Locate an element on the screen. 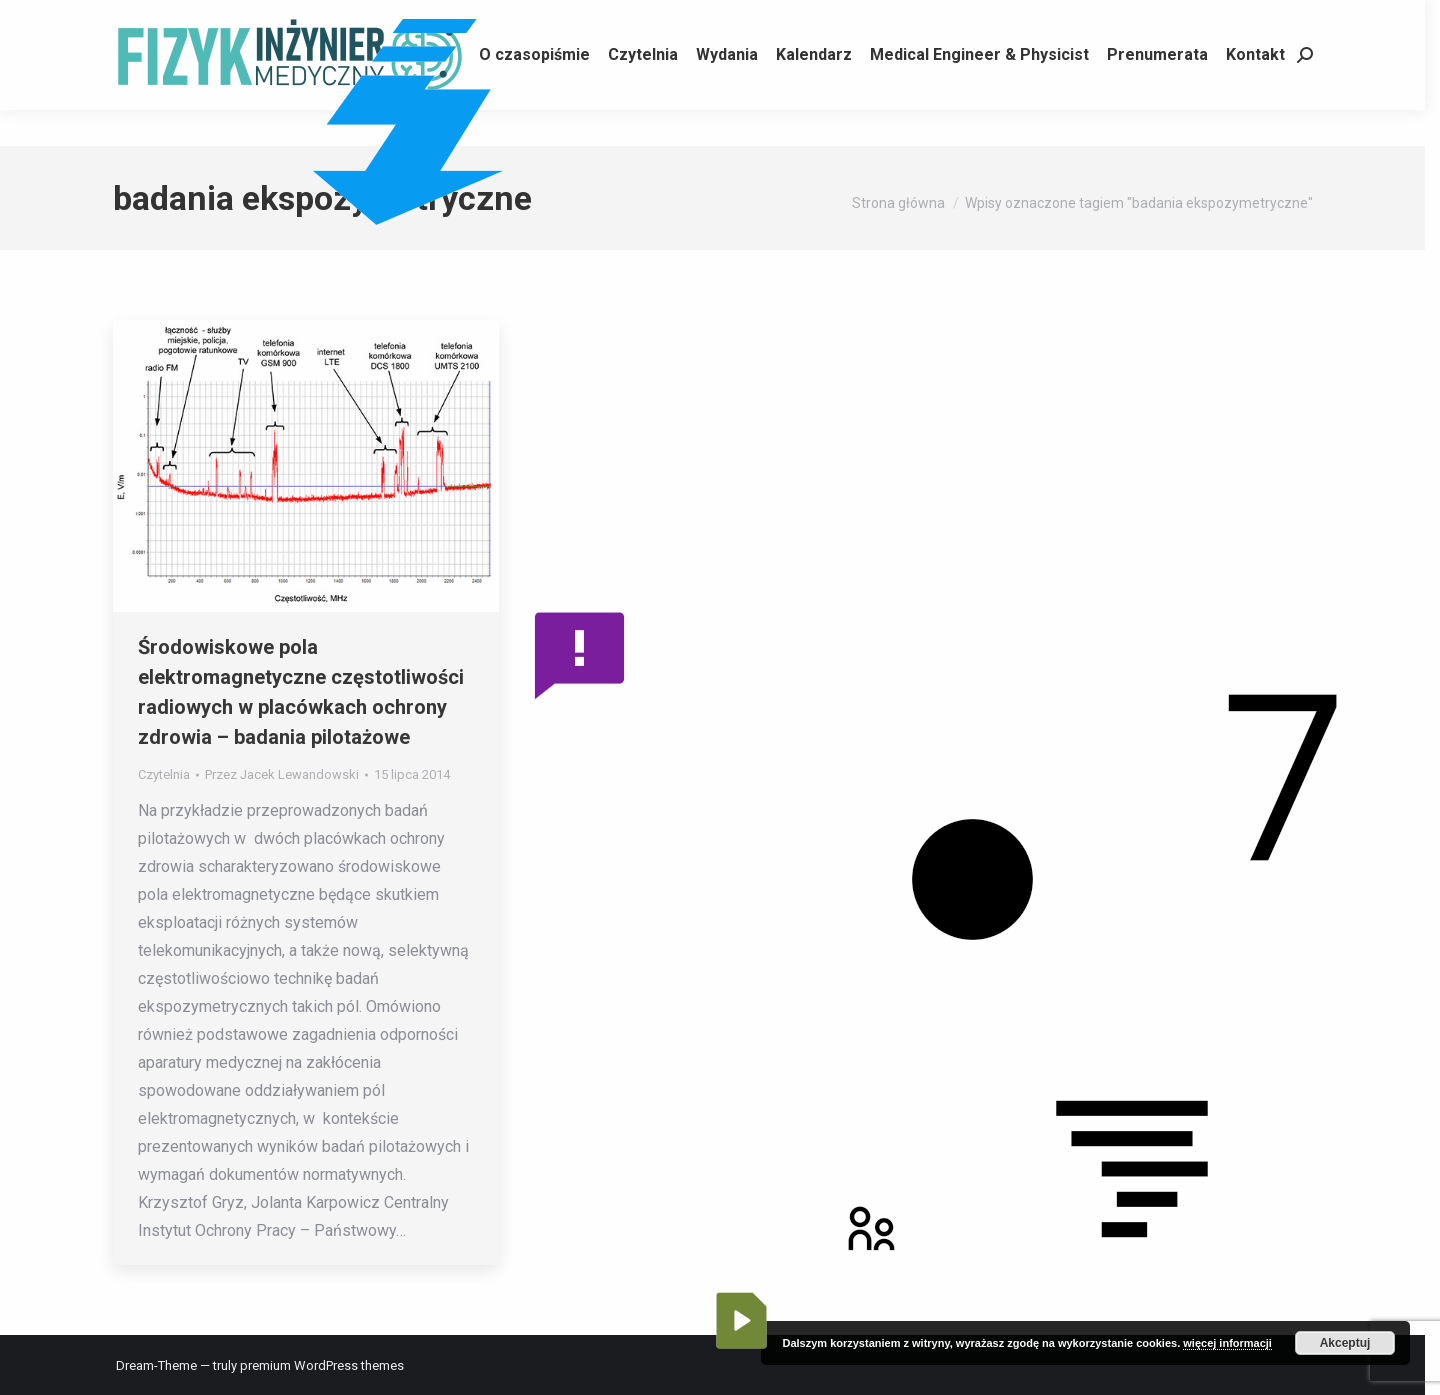 This screenshot has height=1395, width=1440. unselected radio button or toggle option is located at coordinates (972, 879).